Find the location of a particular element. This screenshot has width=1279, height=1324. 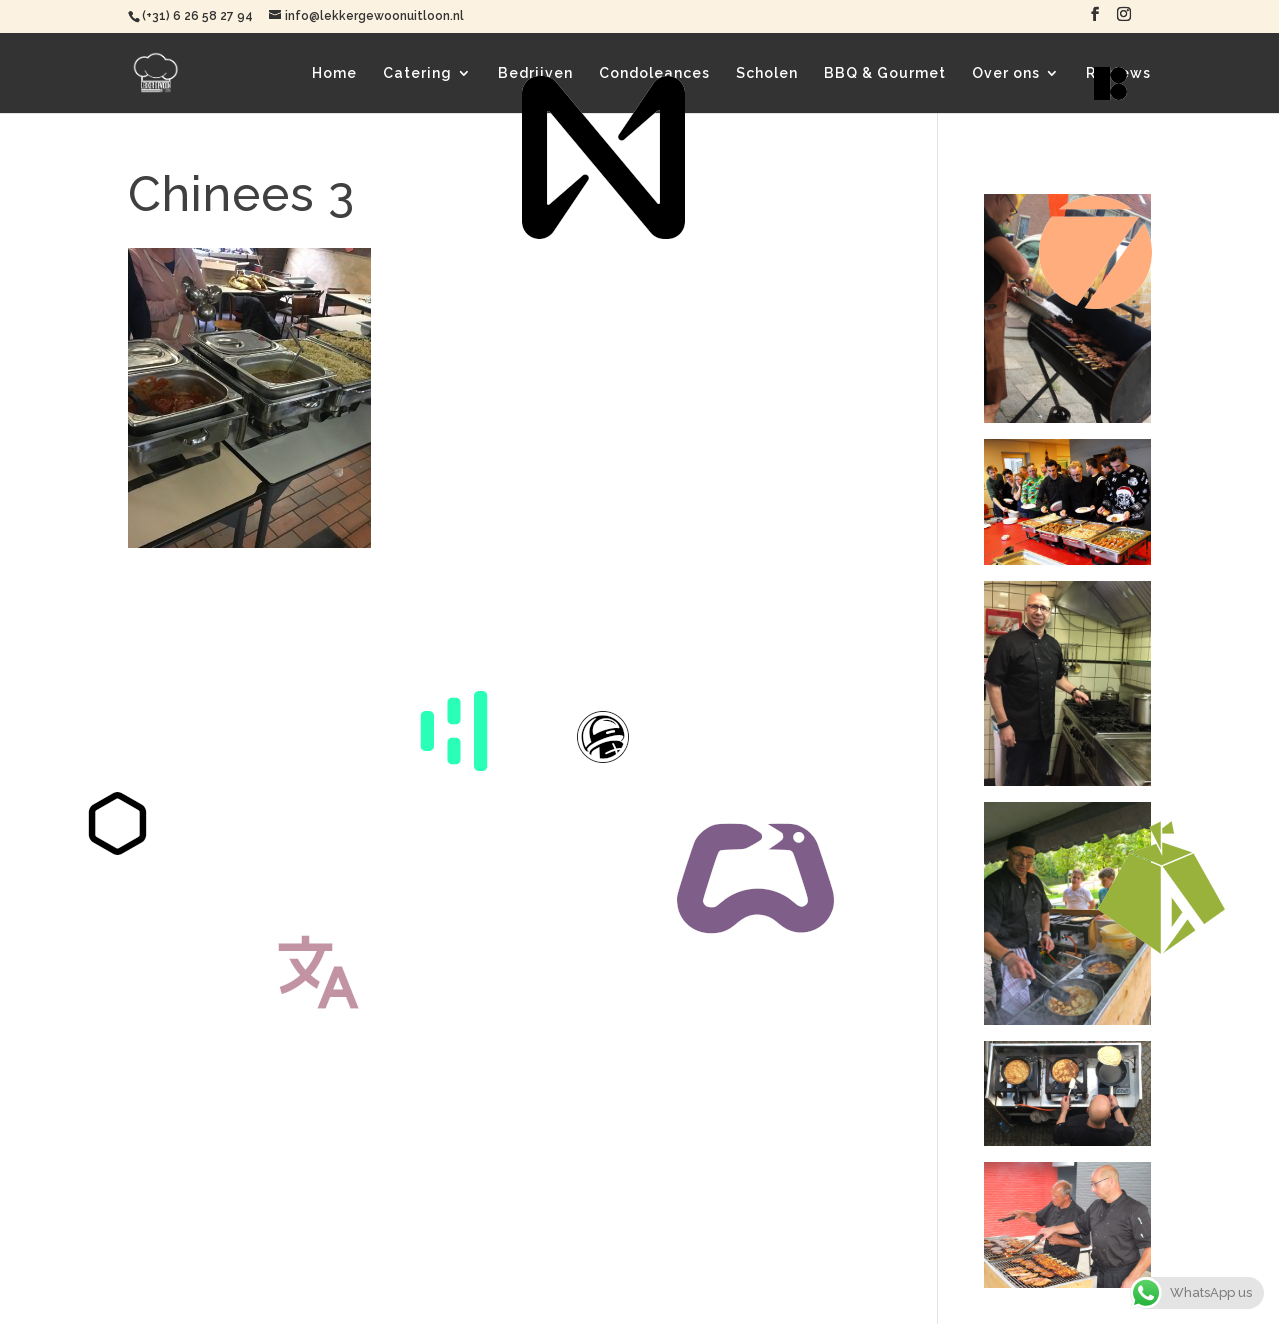

icons8 logo is located at coordinates (1110, 83).